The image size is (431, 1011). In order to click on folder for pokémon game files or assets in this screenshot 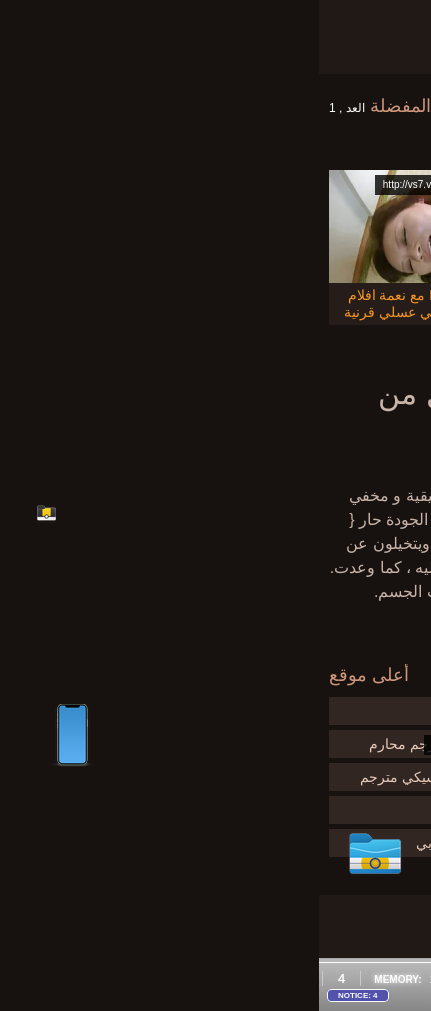, I will do `click(46, 513)`.